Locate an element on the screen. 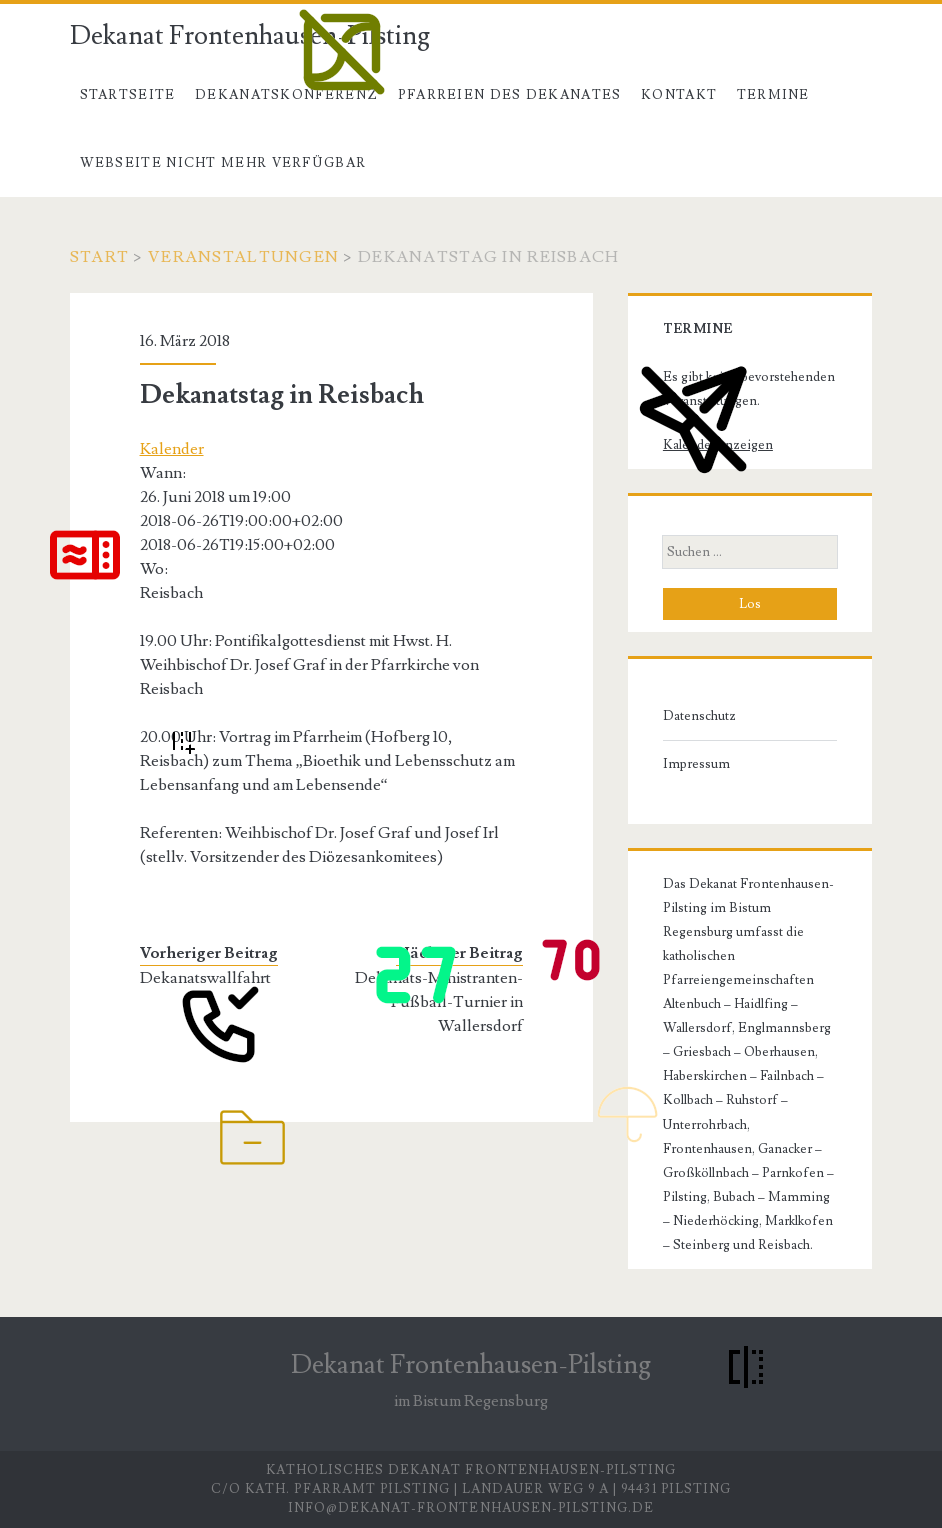 The image size is (942, 1528). flip image horizontally is located at coordinates (746, 1367).